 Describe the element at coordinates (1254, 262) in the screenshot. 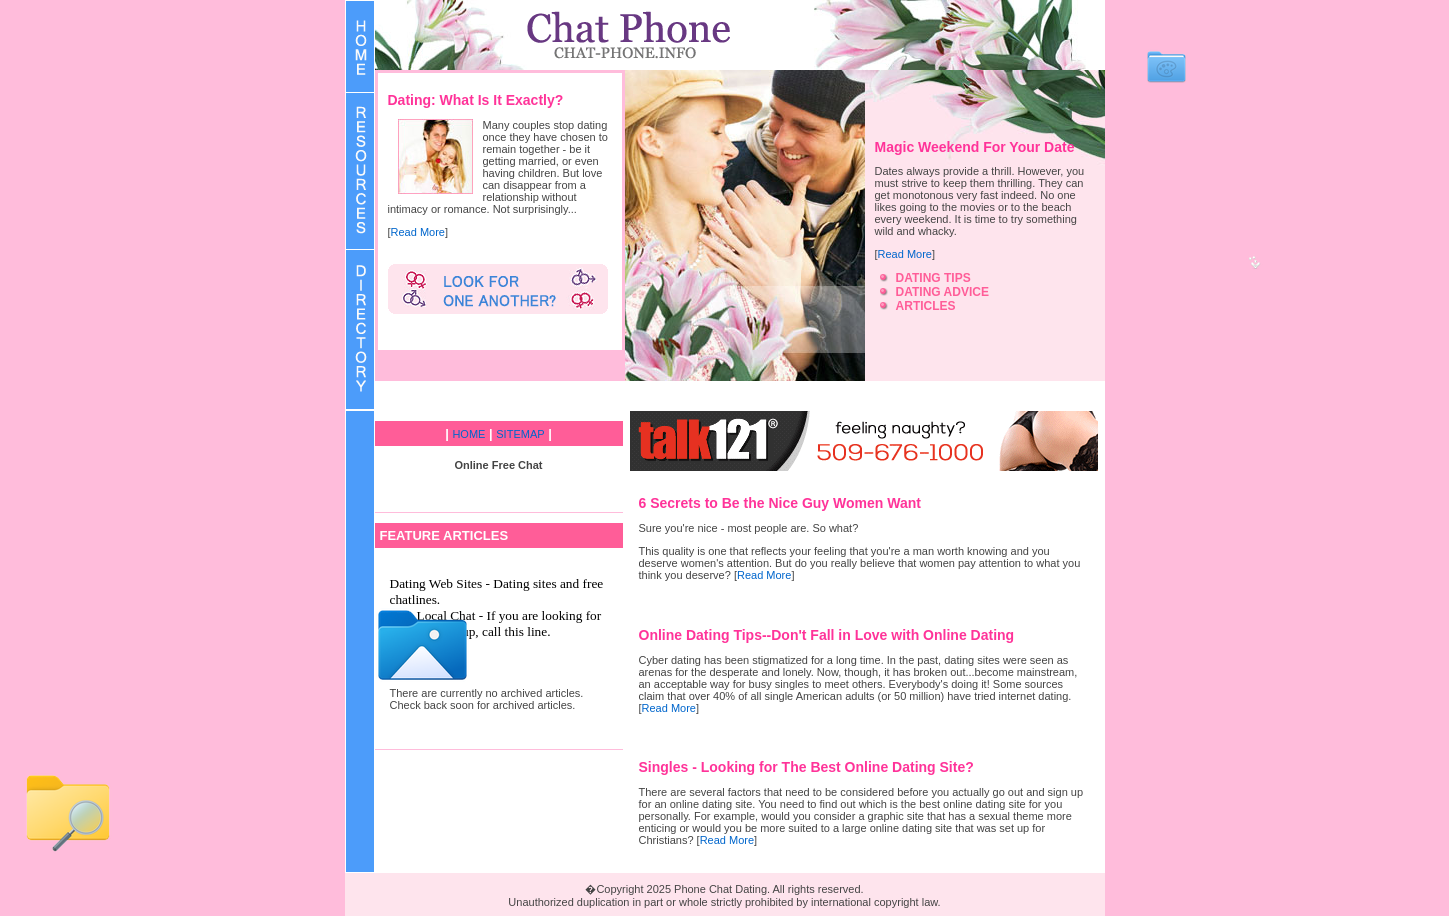

I see `jump to a specific location or section` at that location.